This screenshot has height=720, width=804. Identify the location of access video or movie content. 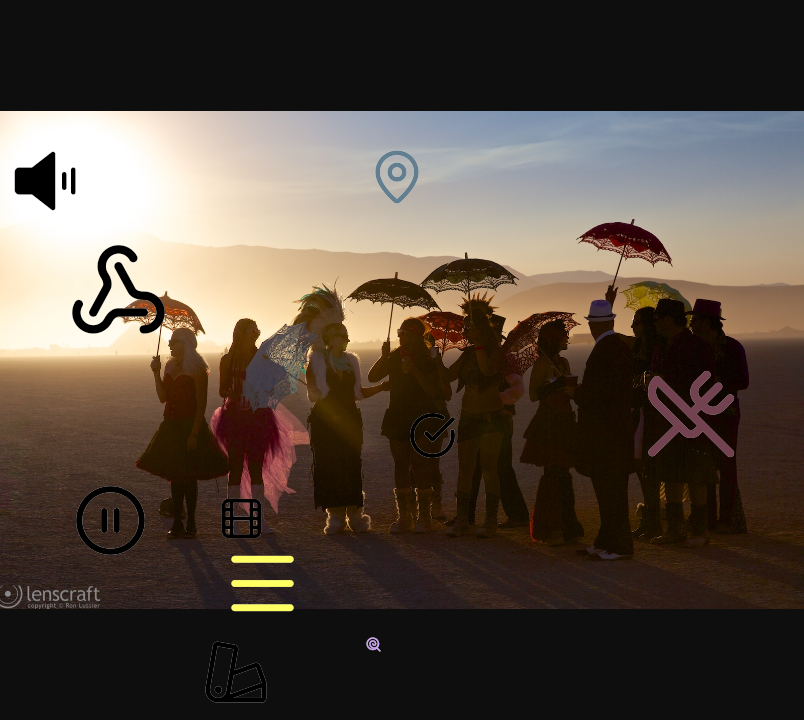
(241, 518).